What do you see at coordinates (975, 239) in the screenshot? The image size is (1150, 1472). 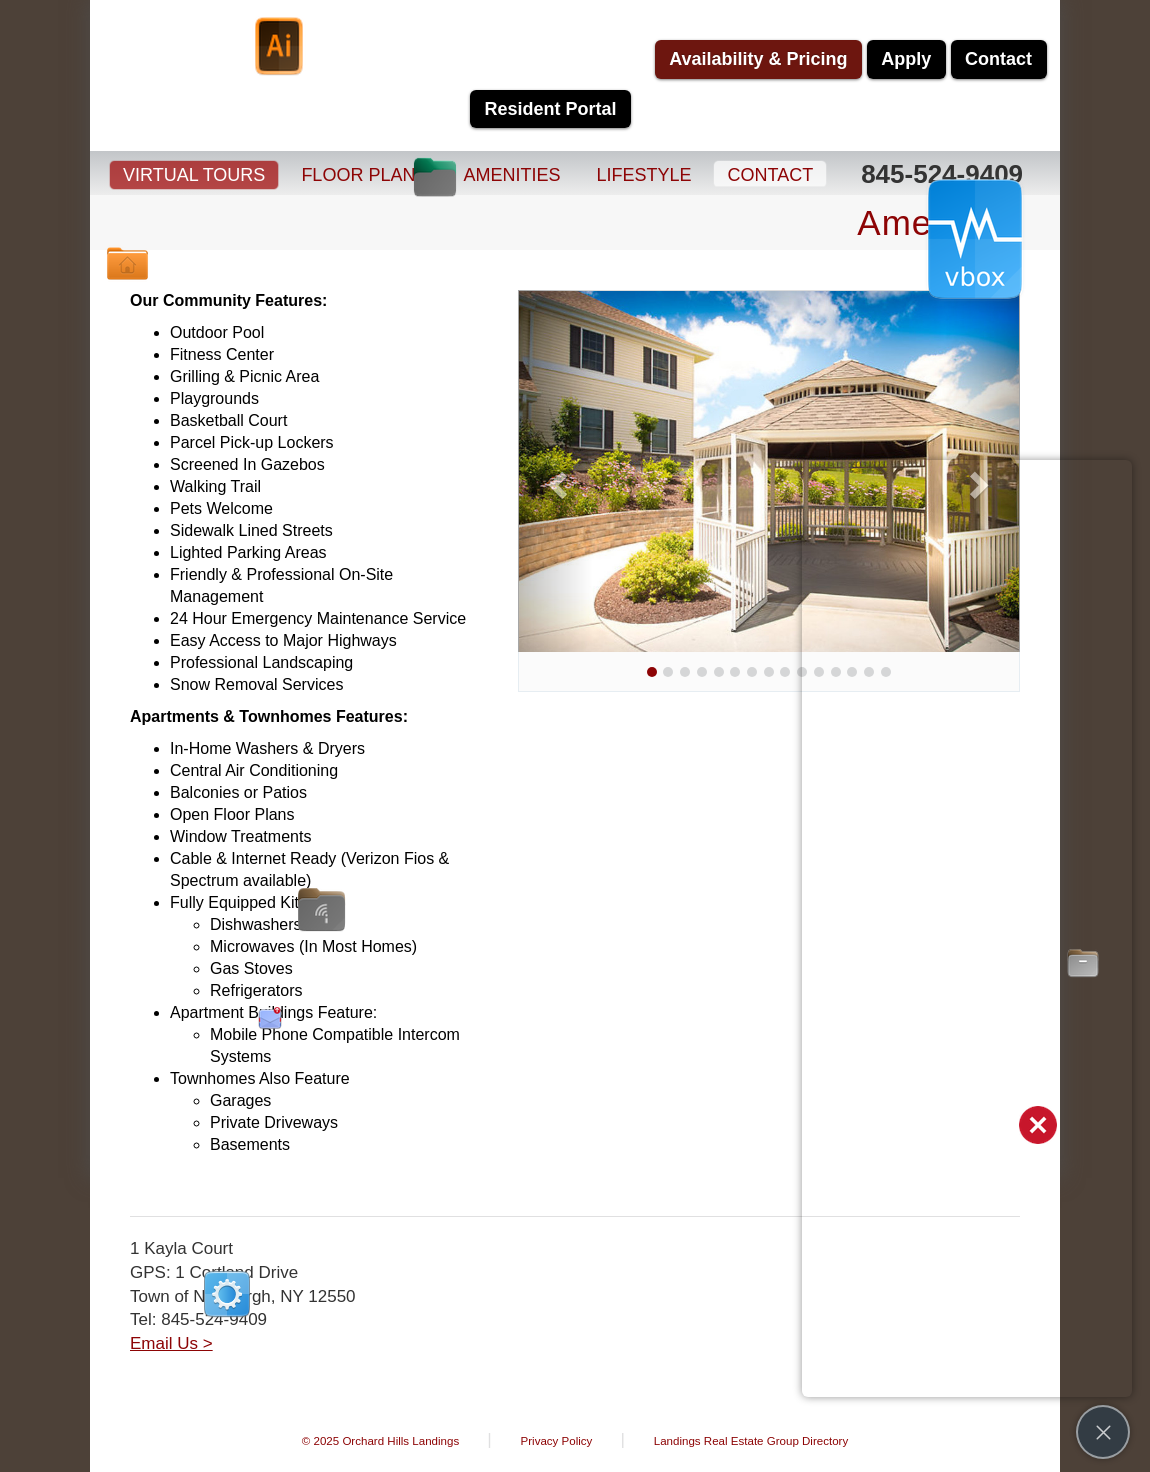 I see `virtualbox virtual machine configuration file` at bounding box center [975, 239].